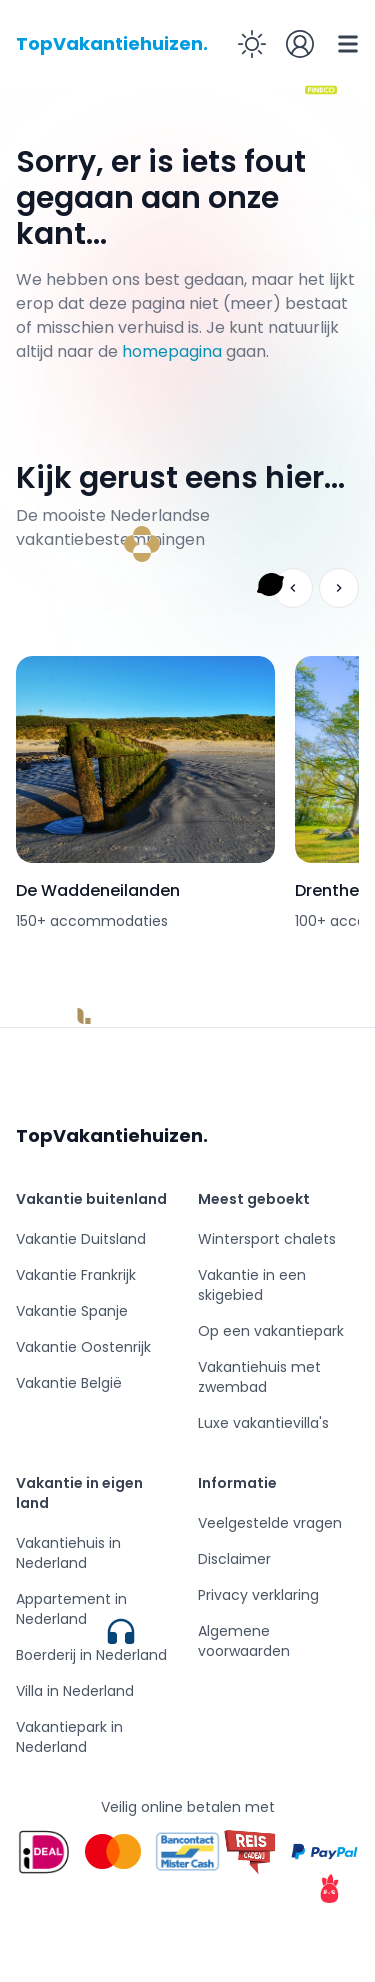 This screenshot has width=375, height=1982. I want to click on Merck pharmaceutical company logo, so click(142, 544).